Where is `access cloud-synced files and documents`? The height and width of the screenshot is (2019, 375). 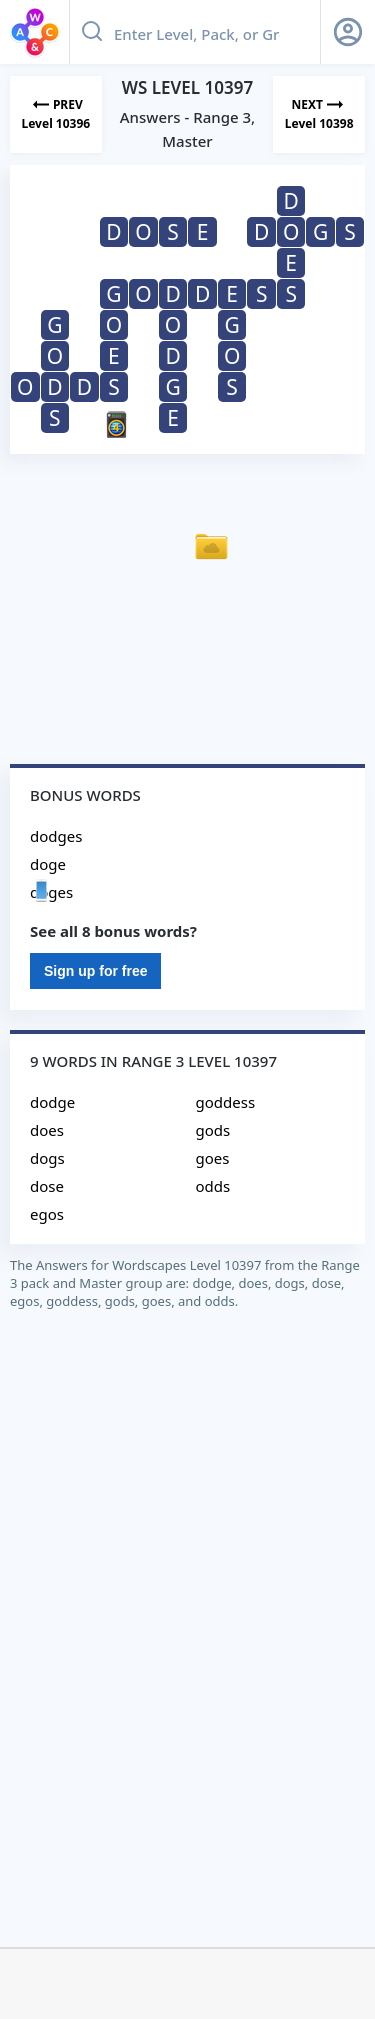 access cloud-synced files and documents is located at coordinates (211, 546).